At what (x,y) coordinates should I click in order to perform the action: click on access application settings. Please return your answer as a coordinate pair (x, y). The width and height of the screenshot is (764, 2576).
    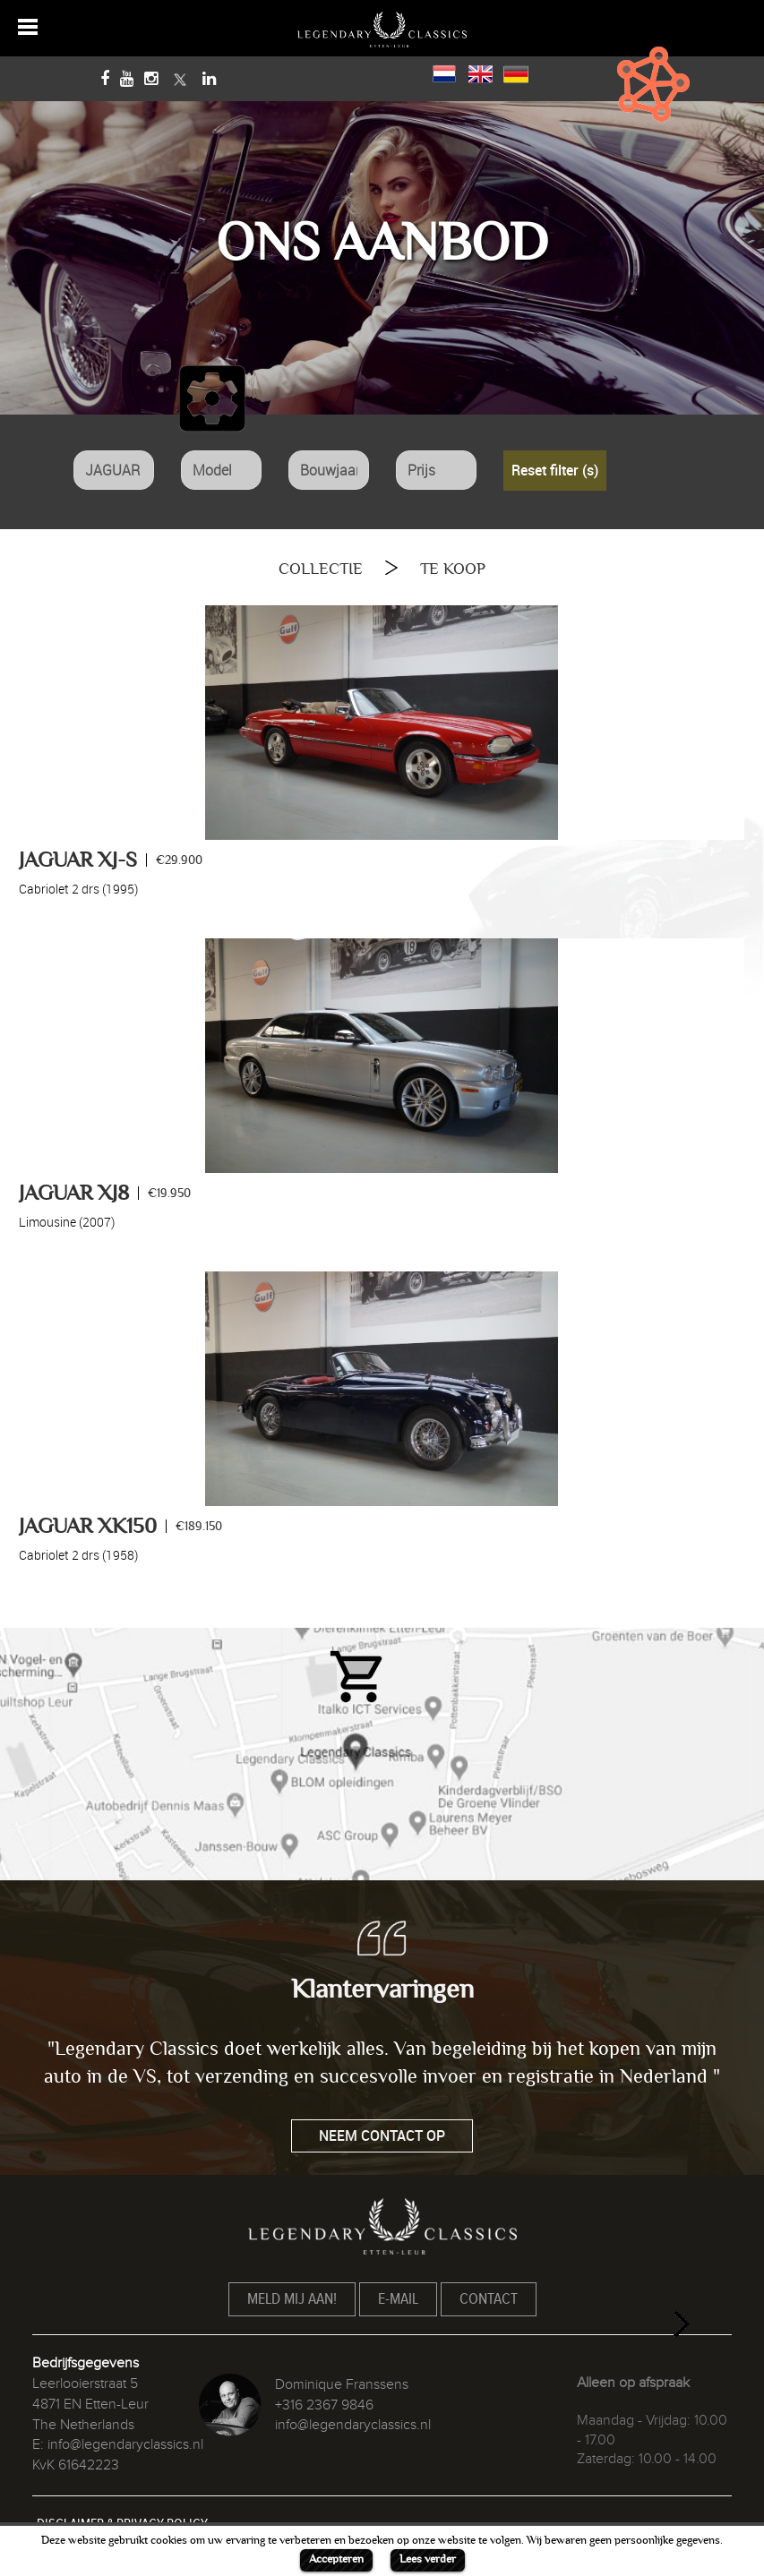
    Looking at the image, I should click on (212, 398).